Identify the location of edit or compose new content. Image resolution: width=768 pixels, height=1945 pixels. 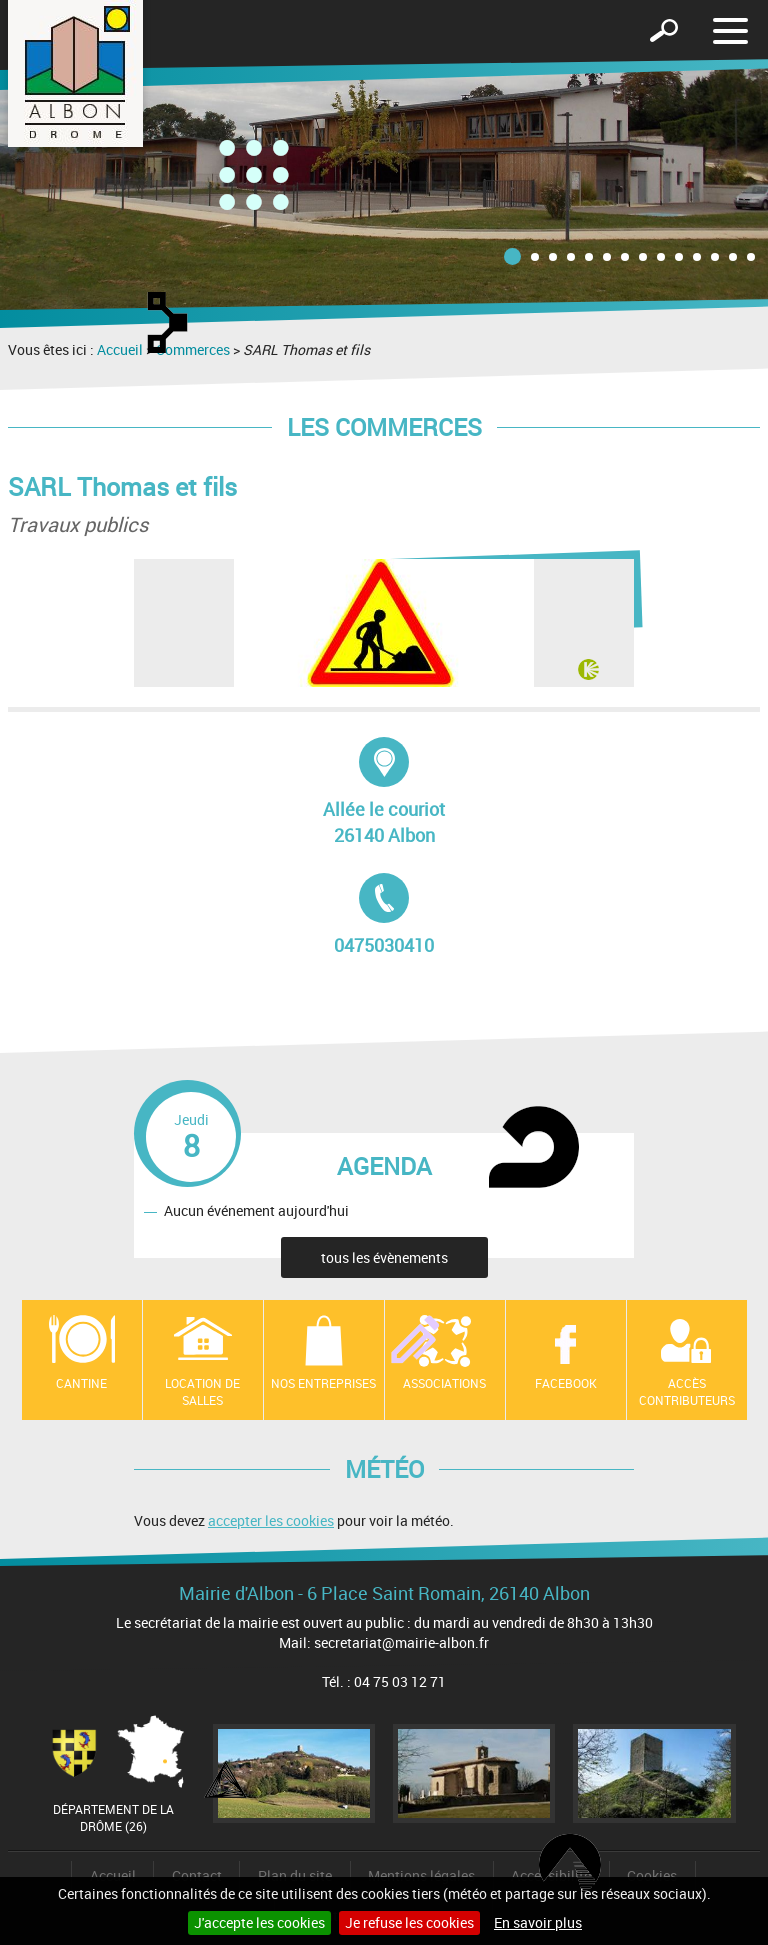
(414, 1340).